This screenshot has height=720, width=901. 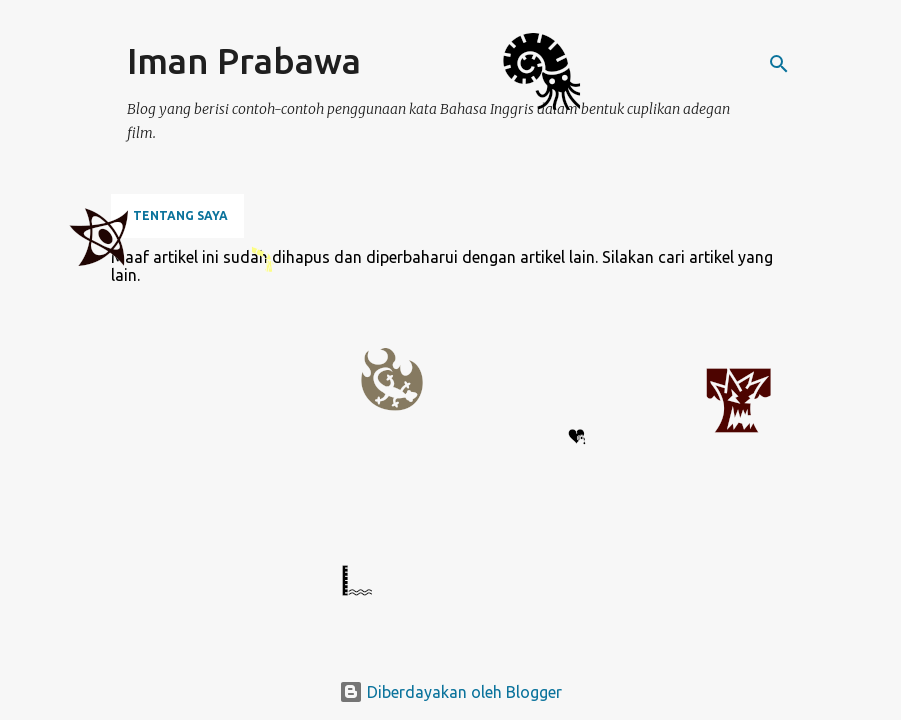 I want to click on zen garden or relaxation feature, so click(x=265, y=259).